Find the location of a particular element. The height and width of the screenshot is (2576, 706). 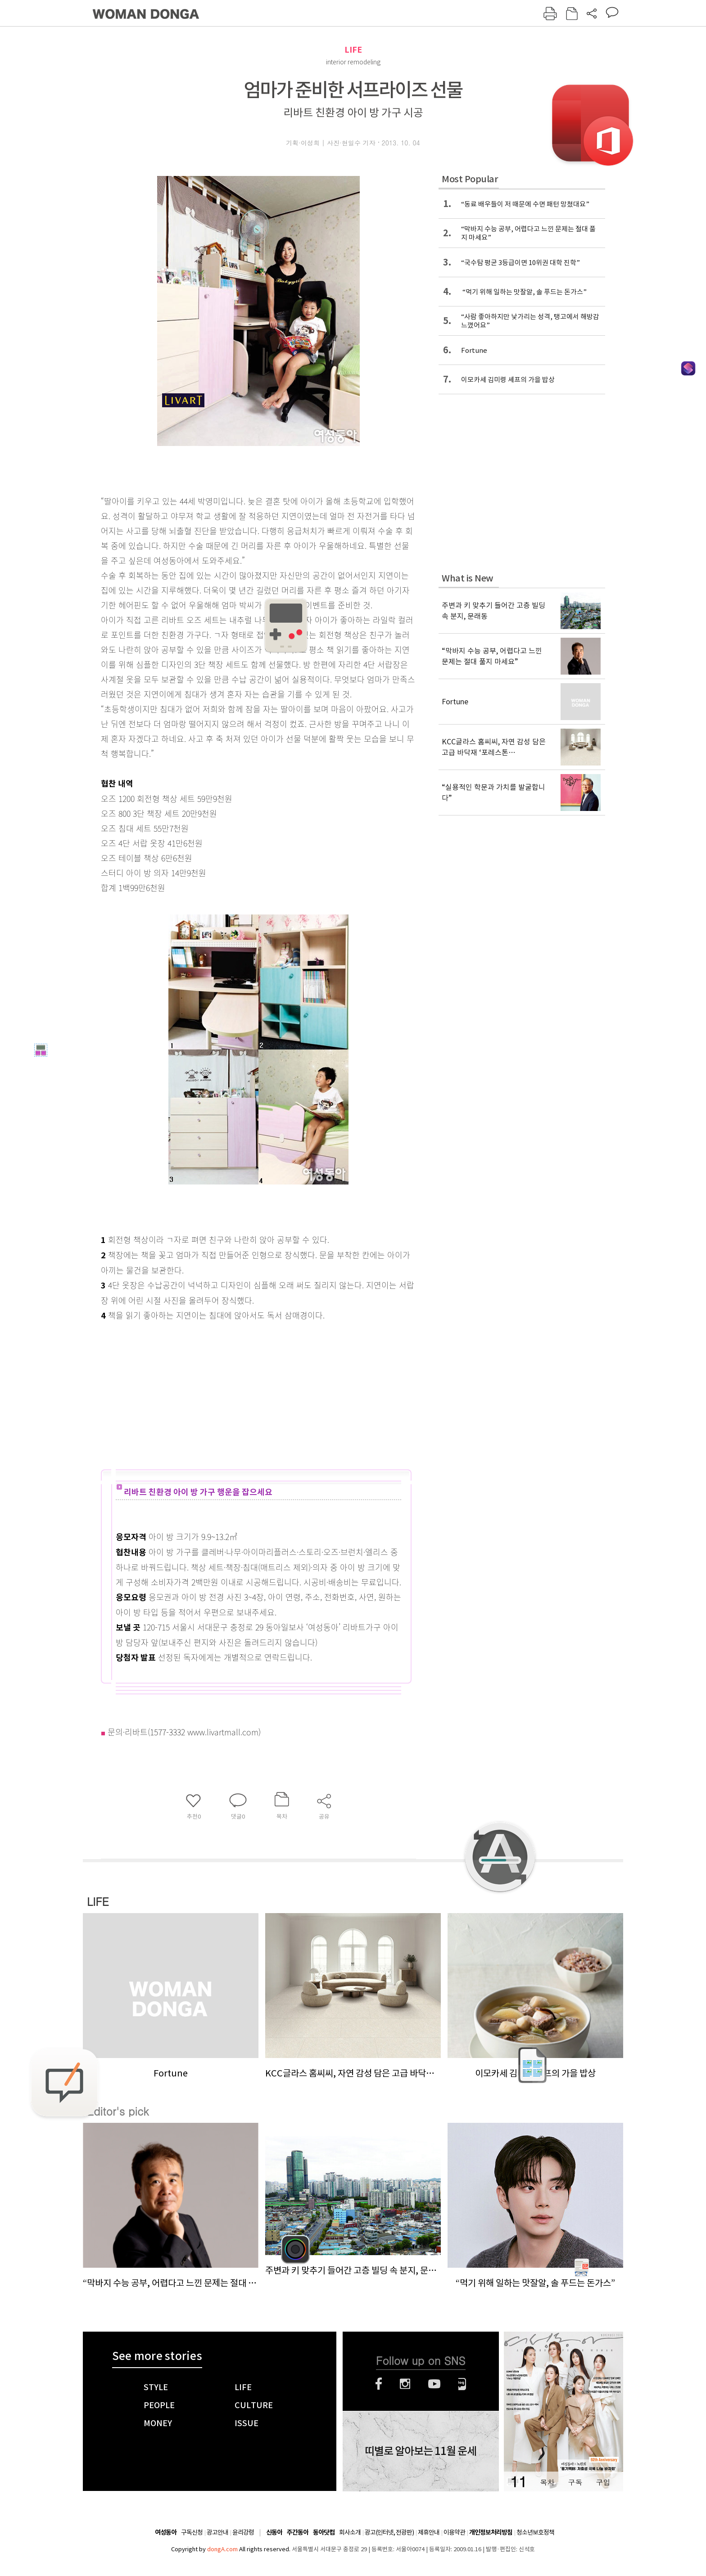

open the software updater application is located at coordinates (500, 1857).